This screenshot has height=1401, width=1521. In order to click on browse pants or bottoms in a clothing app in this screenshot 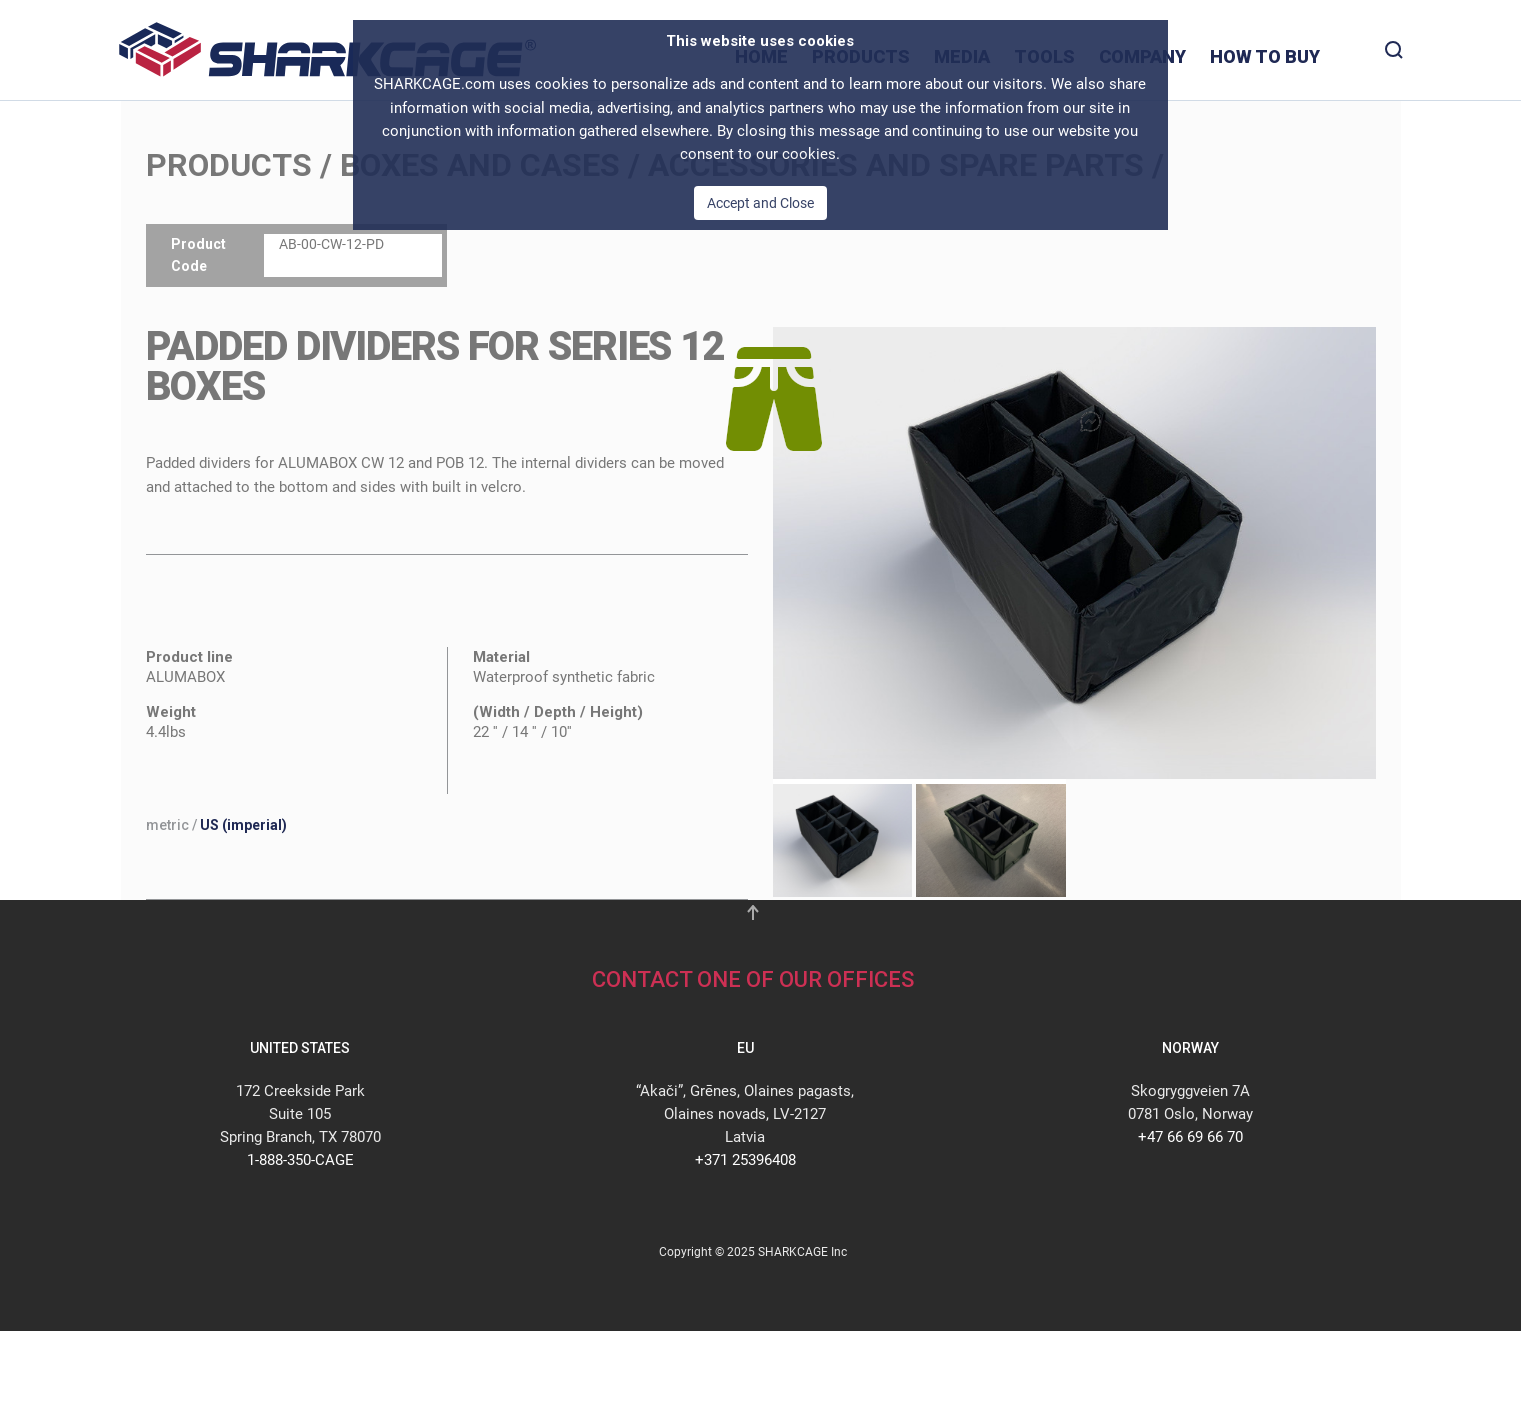, I will do `click(774, 399)`.